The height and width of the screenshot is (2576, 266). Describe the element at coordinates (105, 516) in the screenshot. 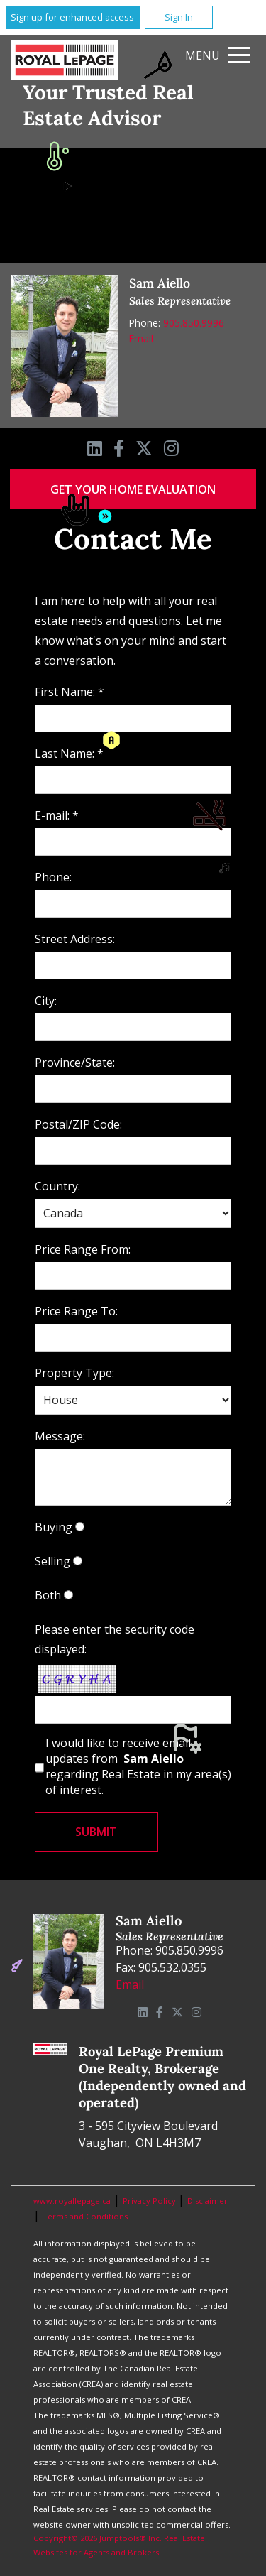

I see `skip forward or advance to next item` at that location.